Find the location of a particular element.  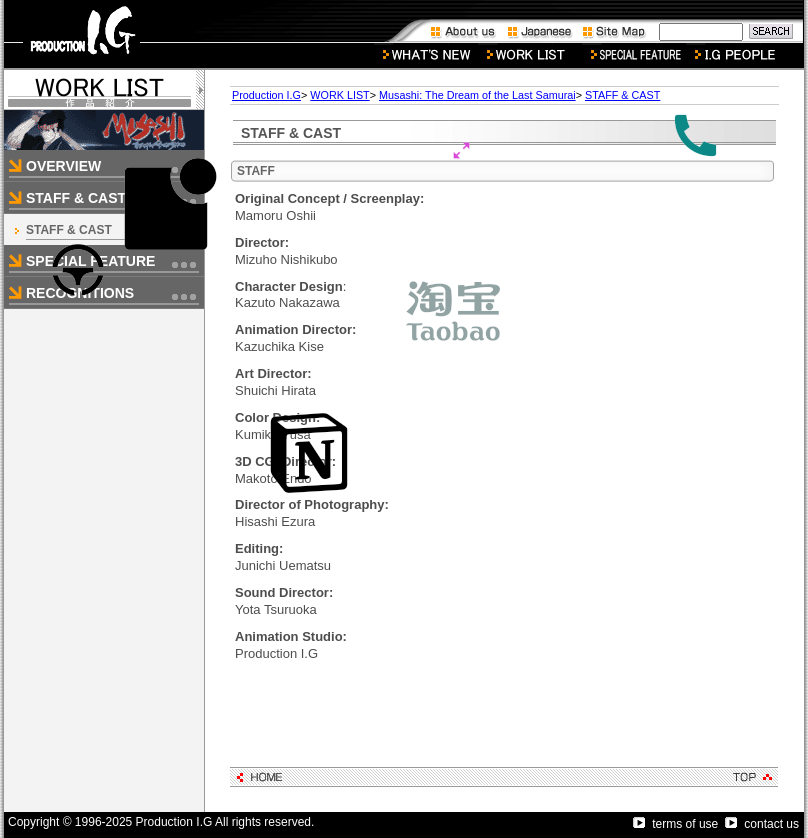

access driving or navigation mode is located at coordinates (78, 270).